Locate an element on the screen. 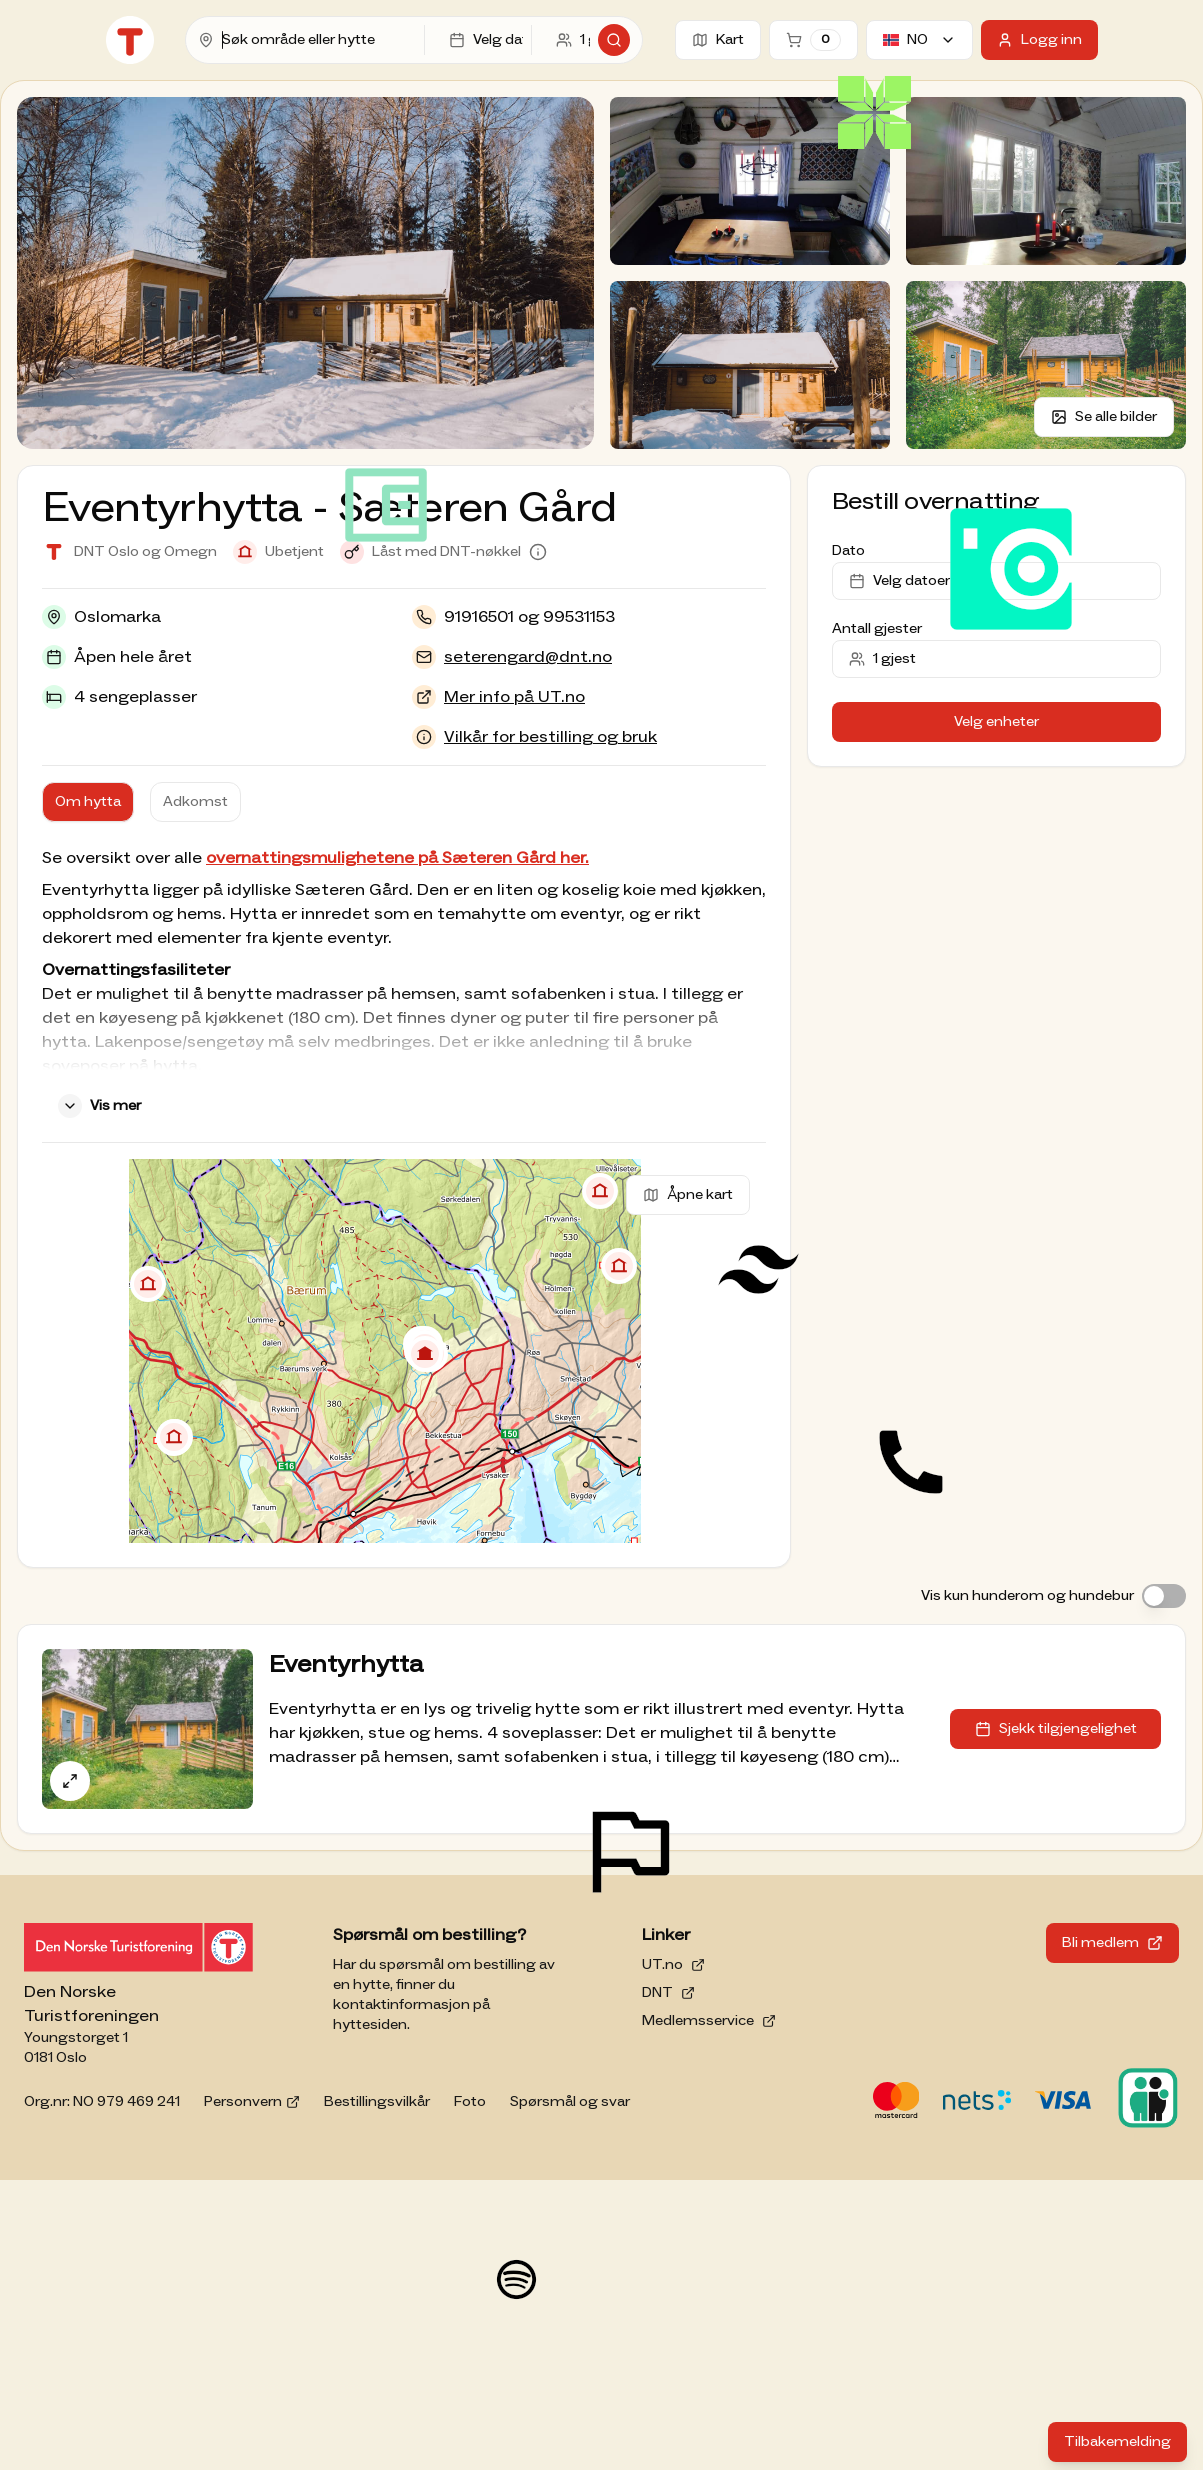 The width and height of the screenshot is (1203, 2470). open Spotify is located at coordinates (516, 2279).